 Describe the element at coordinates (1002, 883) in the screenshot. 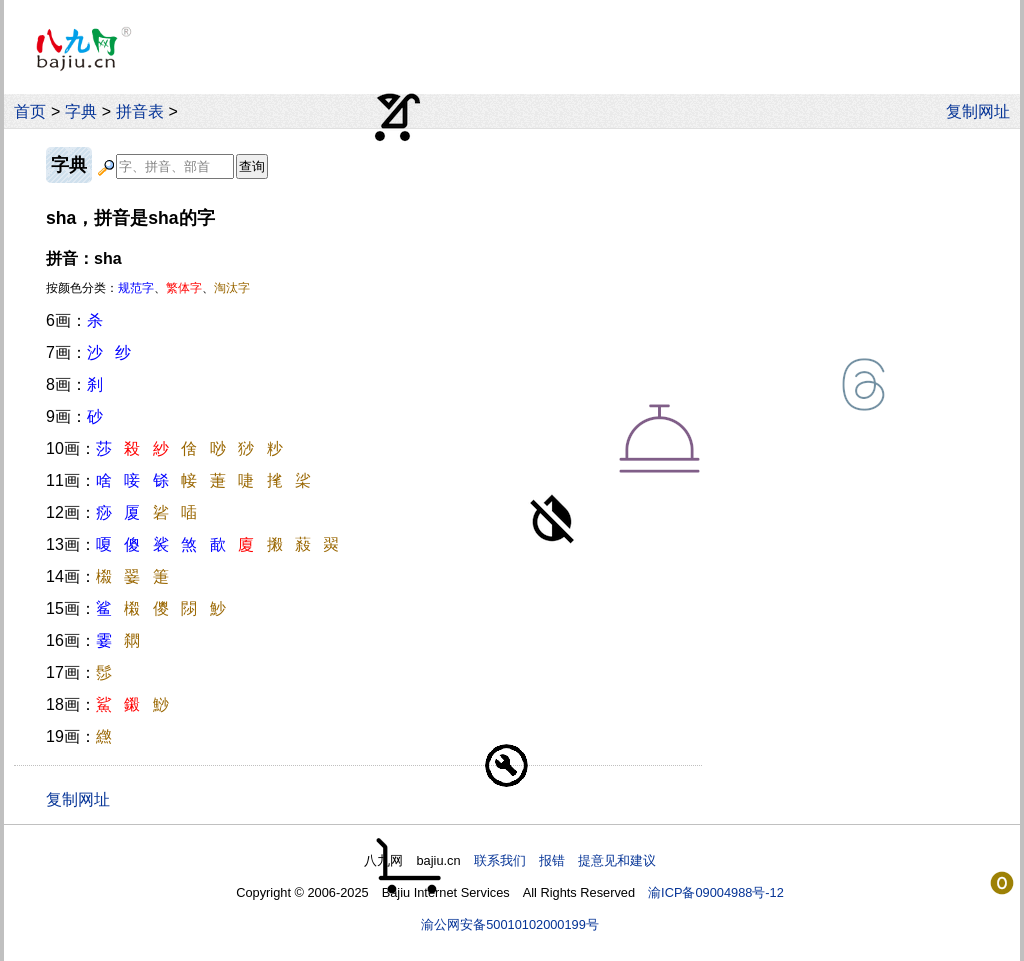

I see `indicates zero items or empty count` at that location.